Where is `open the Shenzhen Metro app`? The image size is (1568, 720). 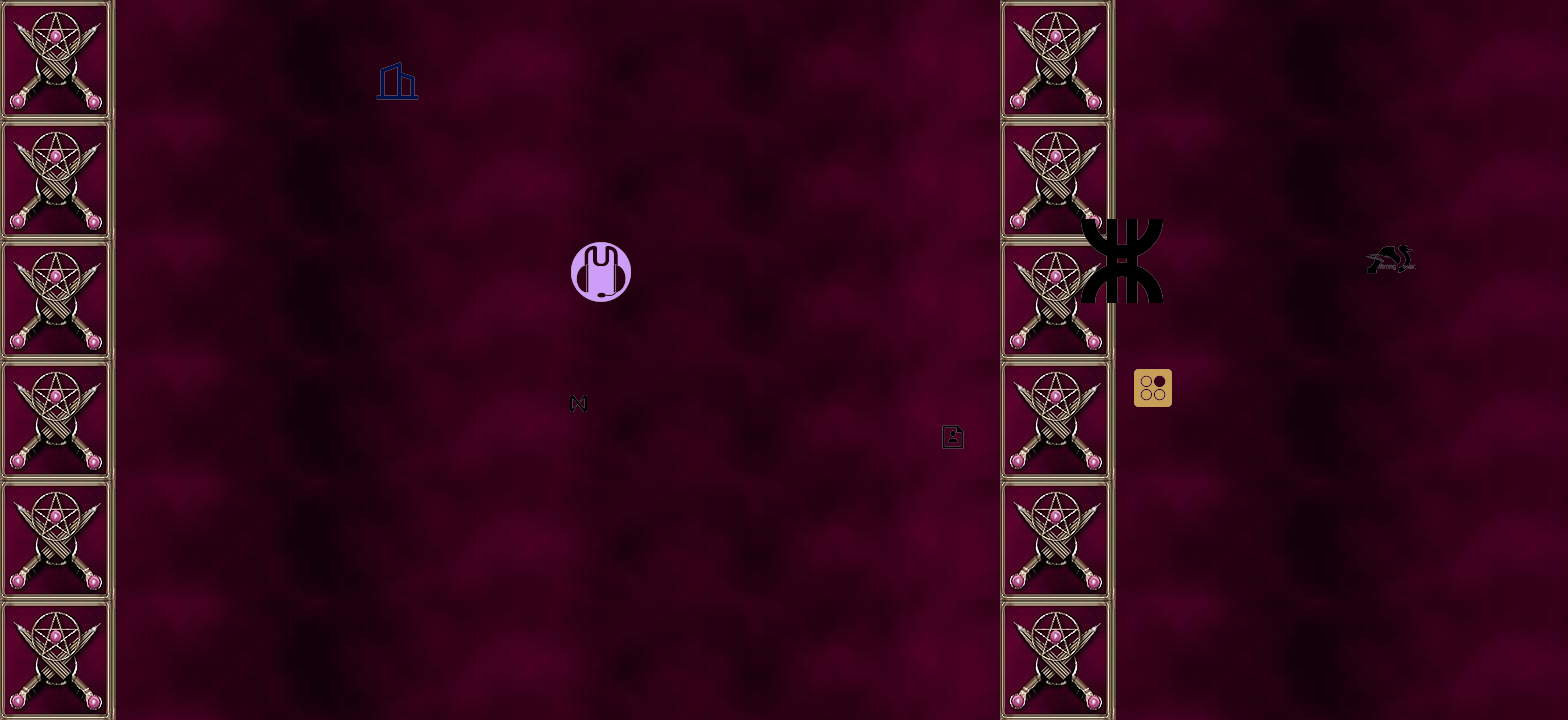 open the Shenzhen Metro app is located at coordinates (1122, 261).